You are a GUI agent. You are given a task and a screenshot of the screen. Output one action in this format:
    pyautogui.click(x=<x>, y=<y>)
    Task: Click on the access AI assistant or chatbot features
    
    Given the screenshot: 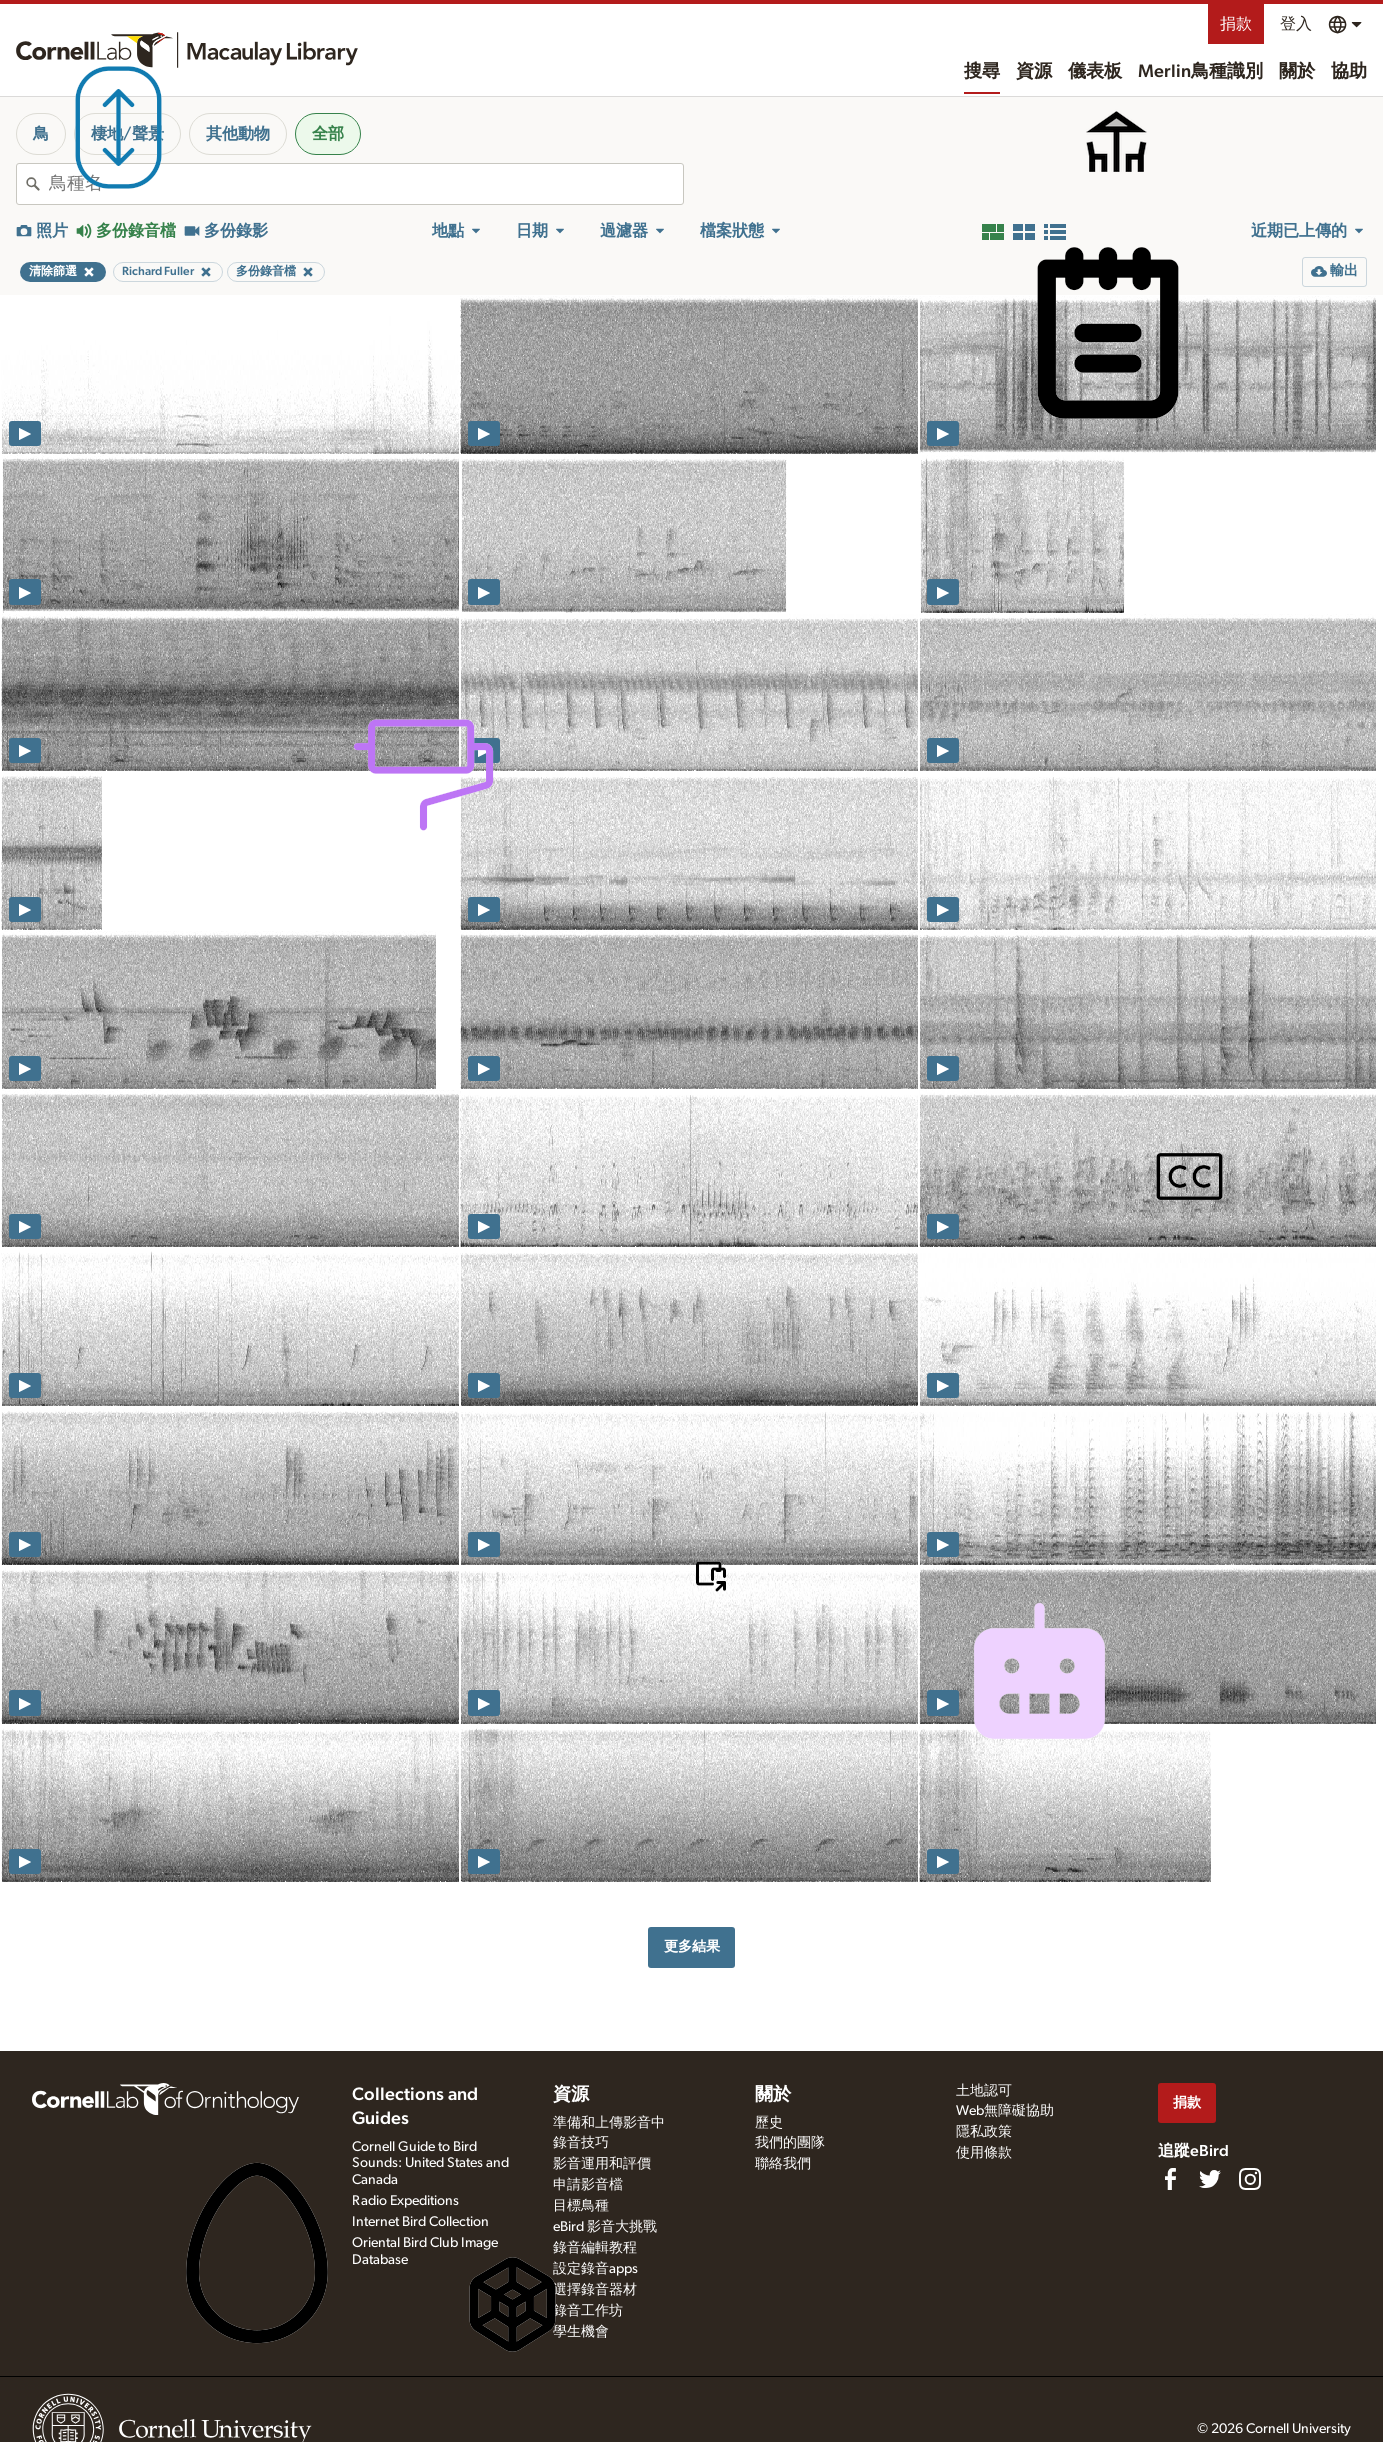 What is the action you would take?
    pyautogui.click(x=1039, y=1678)
    